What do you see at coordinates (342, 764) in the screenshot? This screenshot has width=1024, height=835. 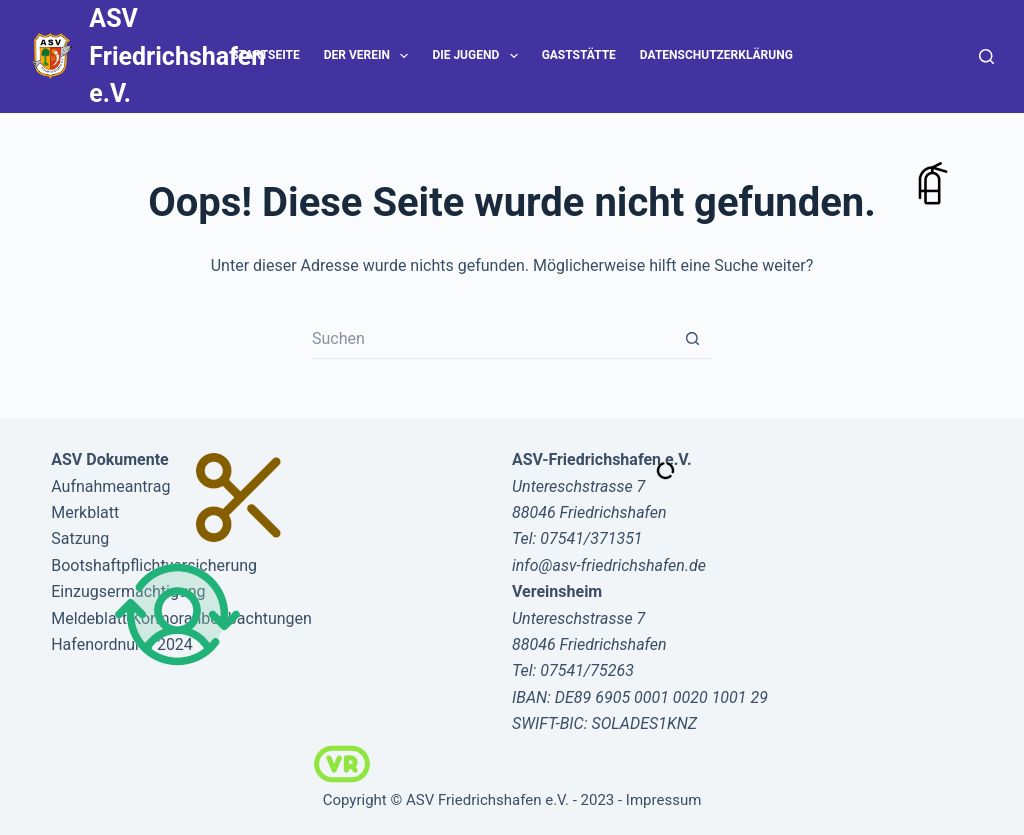 I see `access virtual reality mode or settings` at bounding box center [342, 764].